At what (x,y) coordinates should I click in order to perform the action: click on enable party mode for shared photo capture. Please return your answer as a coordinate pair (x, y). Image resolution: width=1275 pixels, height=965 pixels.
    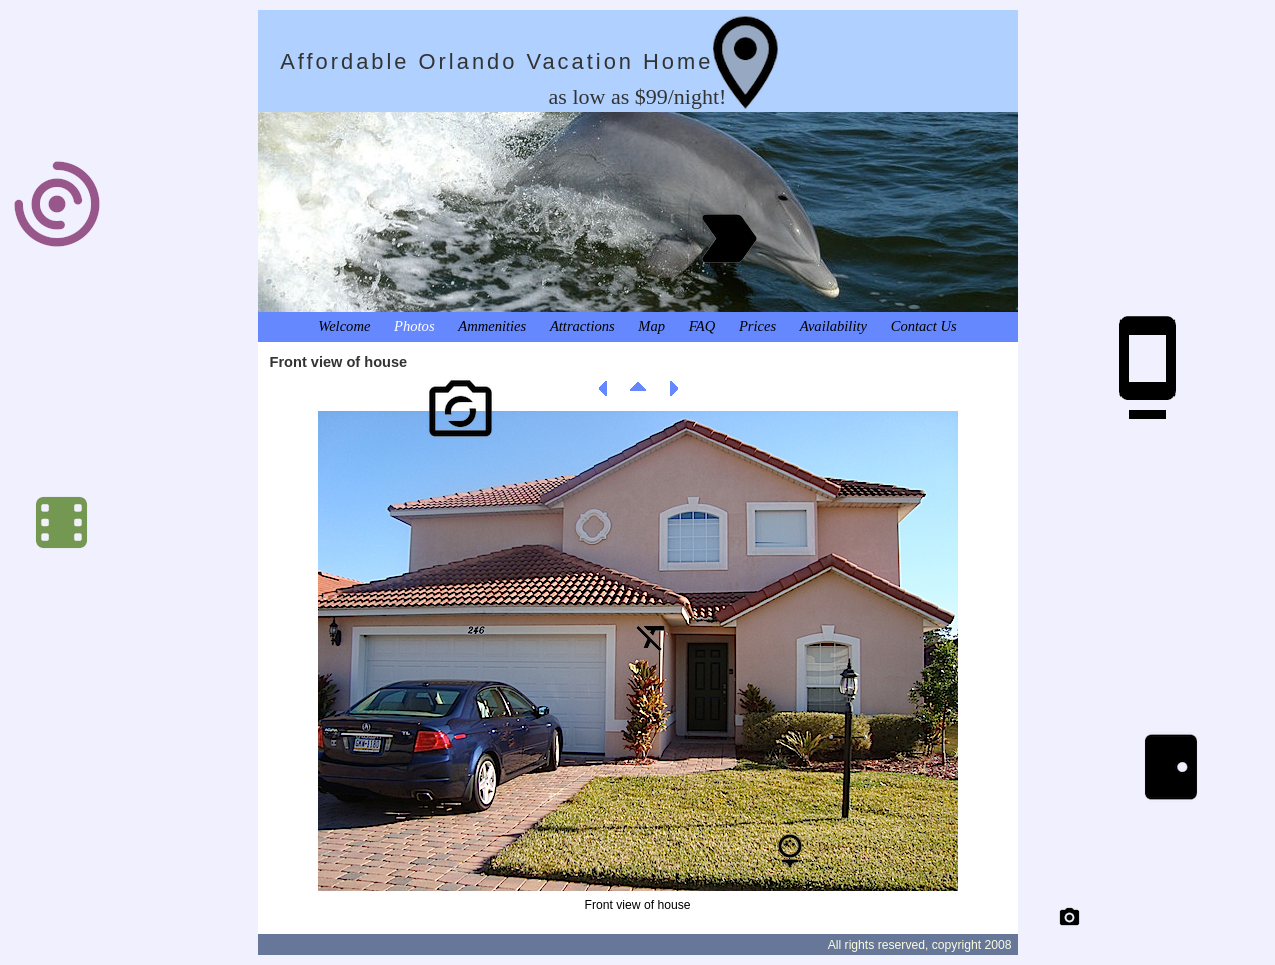
    Looking at the image, I should click on (460, 411).